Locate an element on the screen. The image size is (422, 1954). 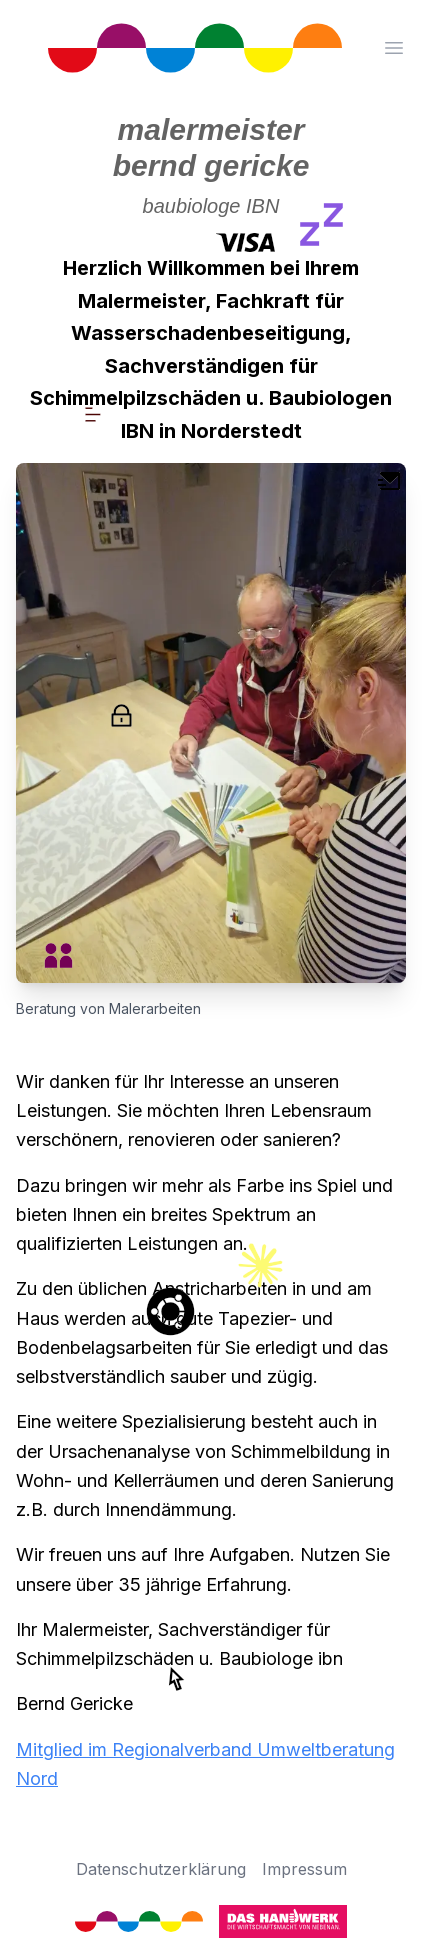
cursor pointer indicating selection mode is located at coordinates (175, 1679).